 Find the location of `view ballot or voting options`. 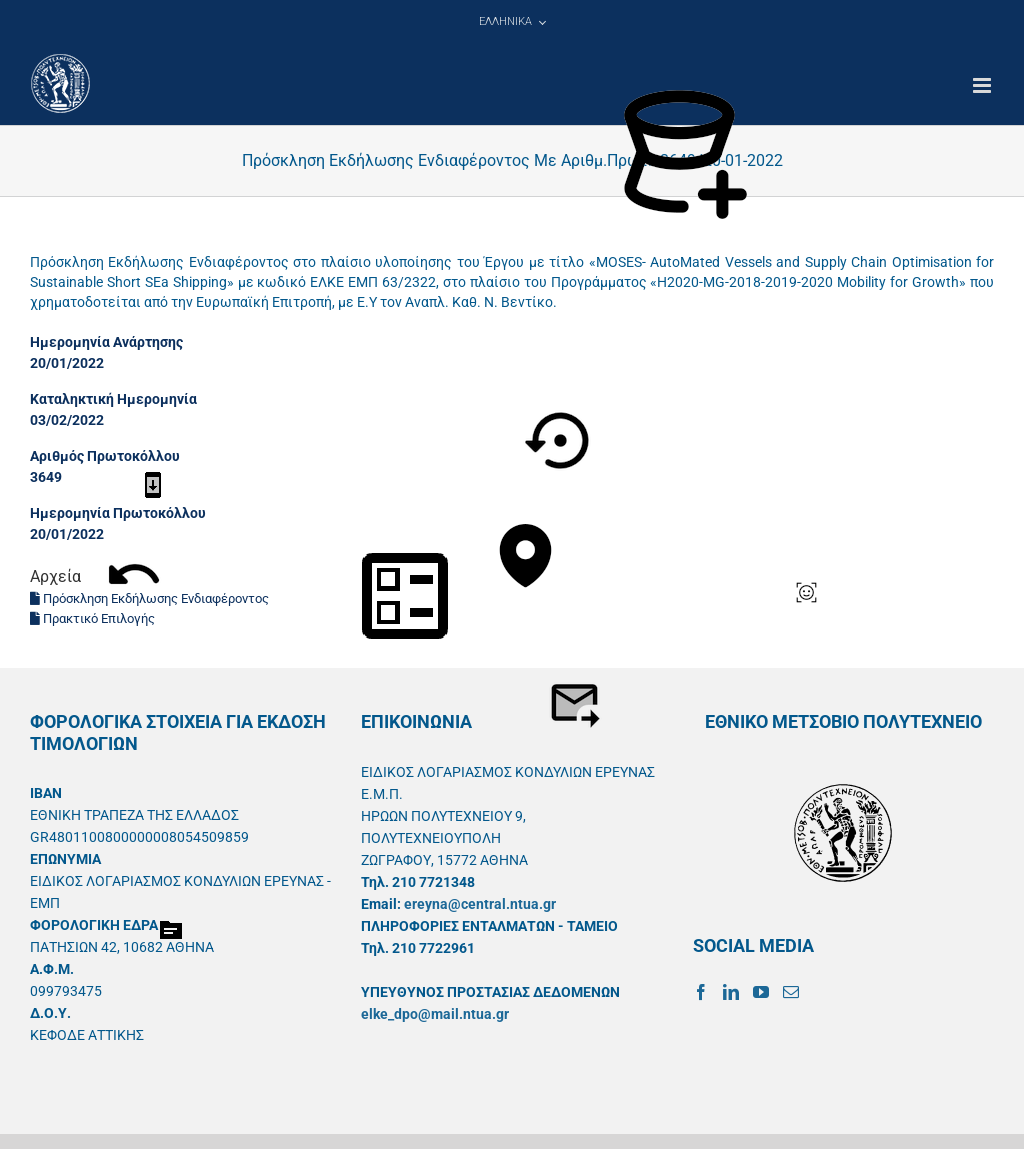

view ballot or voting options is located at coordinates (405, 596).